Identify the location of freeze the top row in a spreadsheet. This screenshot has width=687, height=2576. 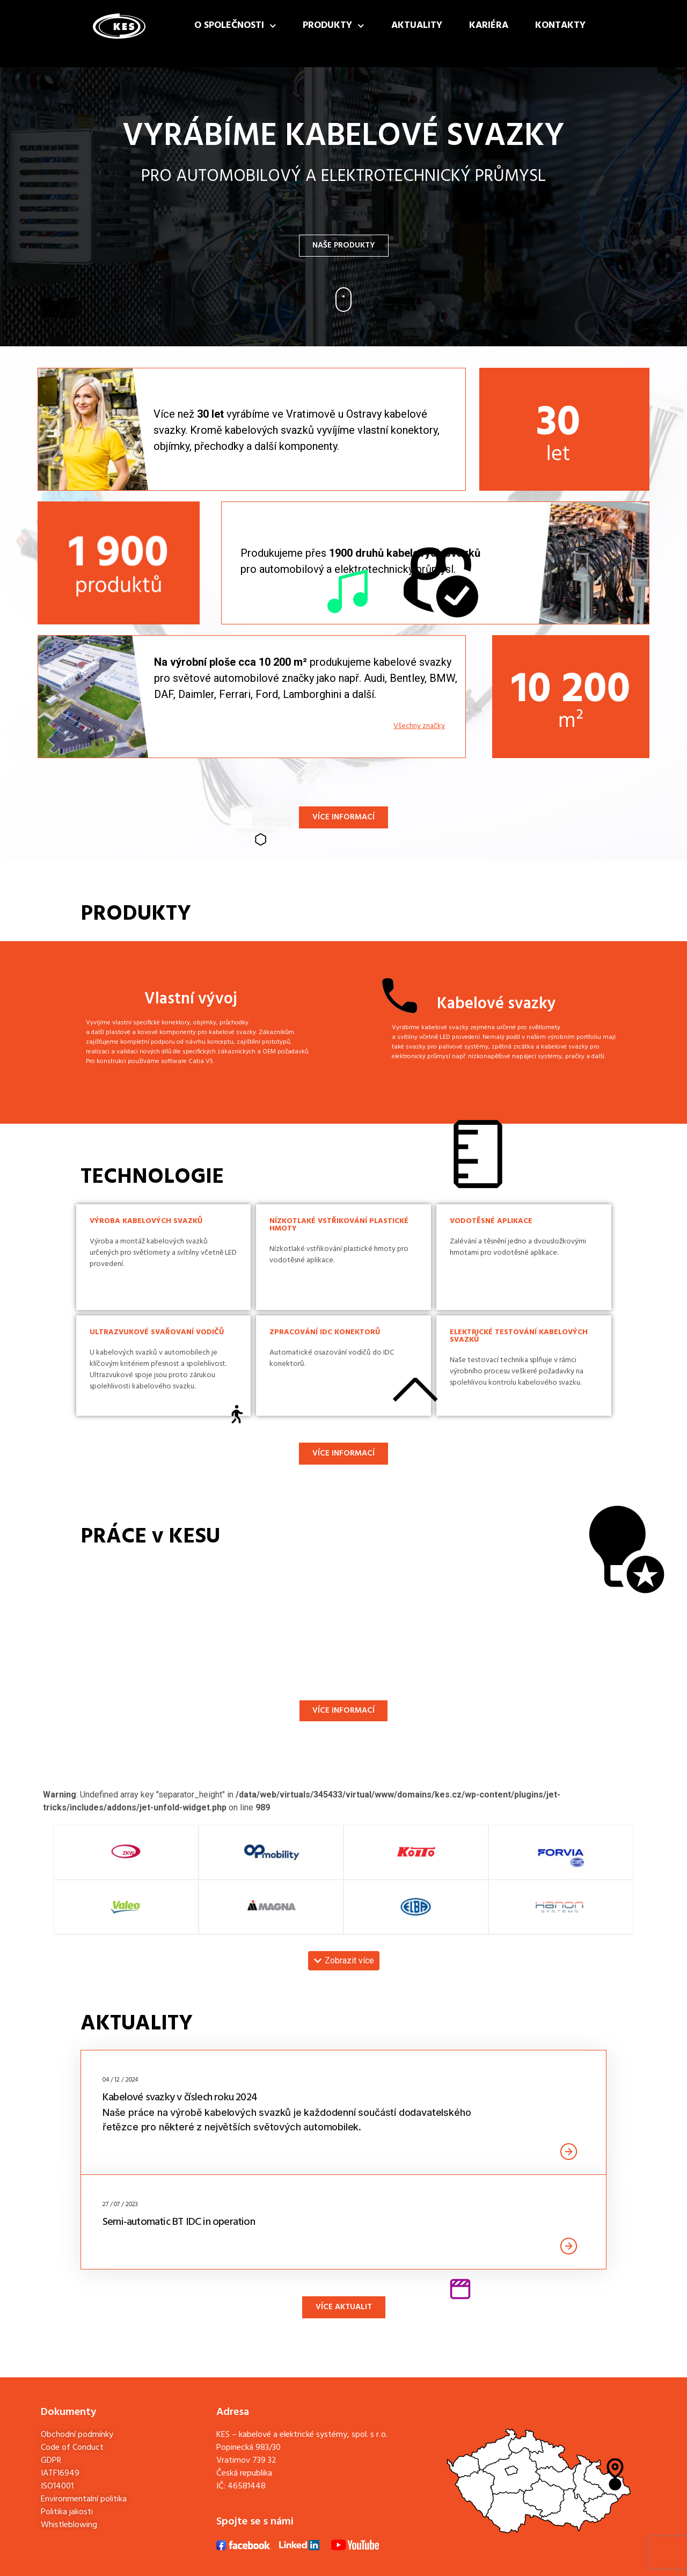
(460, 2289).